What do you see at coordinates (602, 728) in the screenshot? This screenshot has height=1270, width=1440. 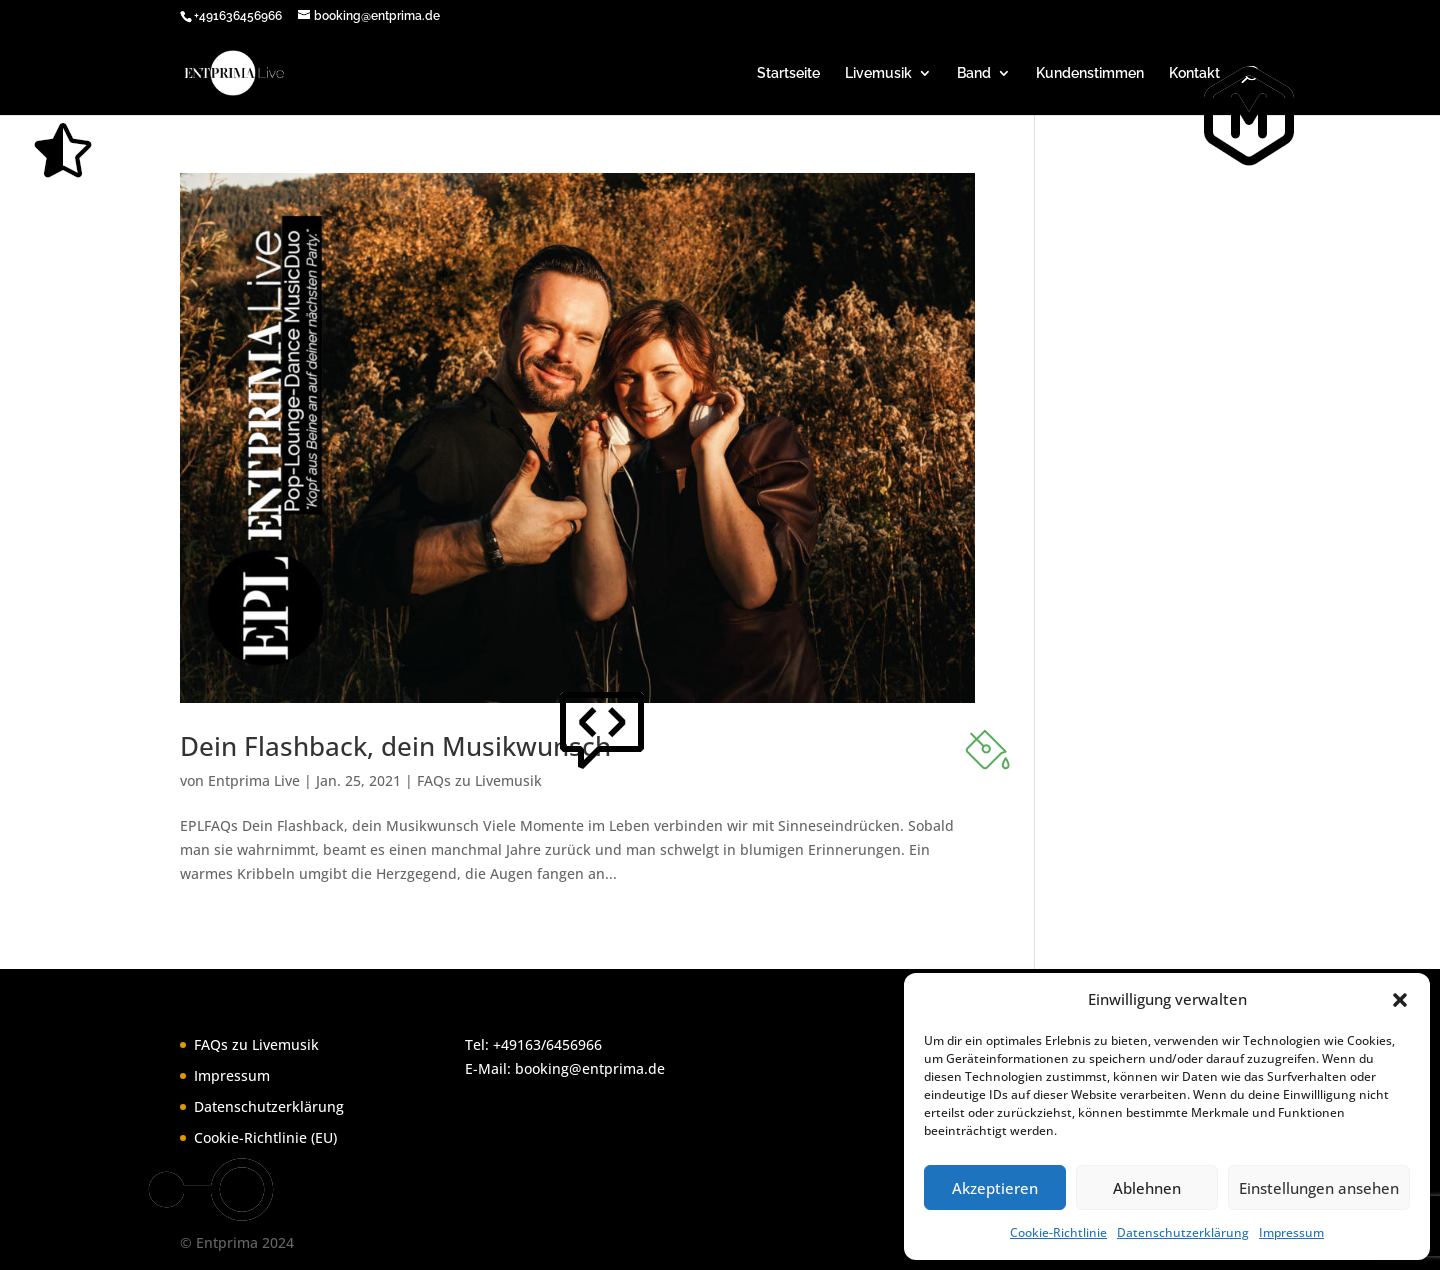 I see `open code review comments` at bounding box center [602, 728].